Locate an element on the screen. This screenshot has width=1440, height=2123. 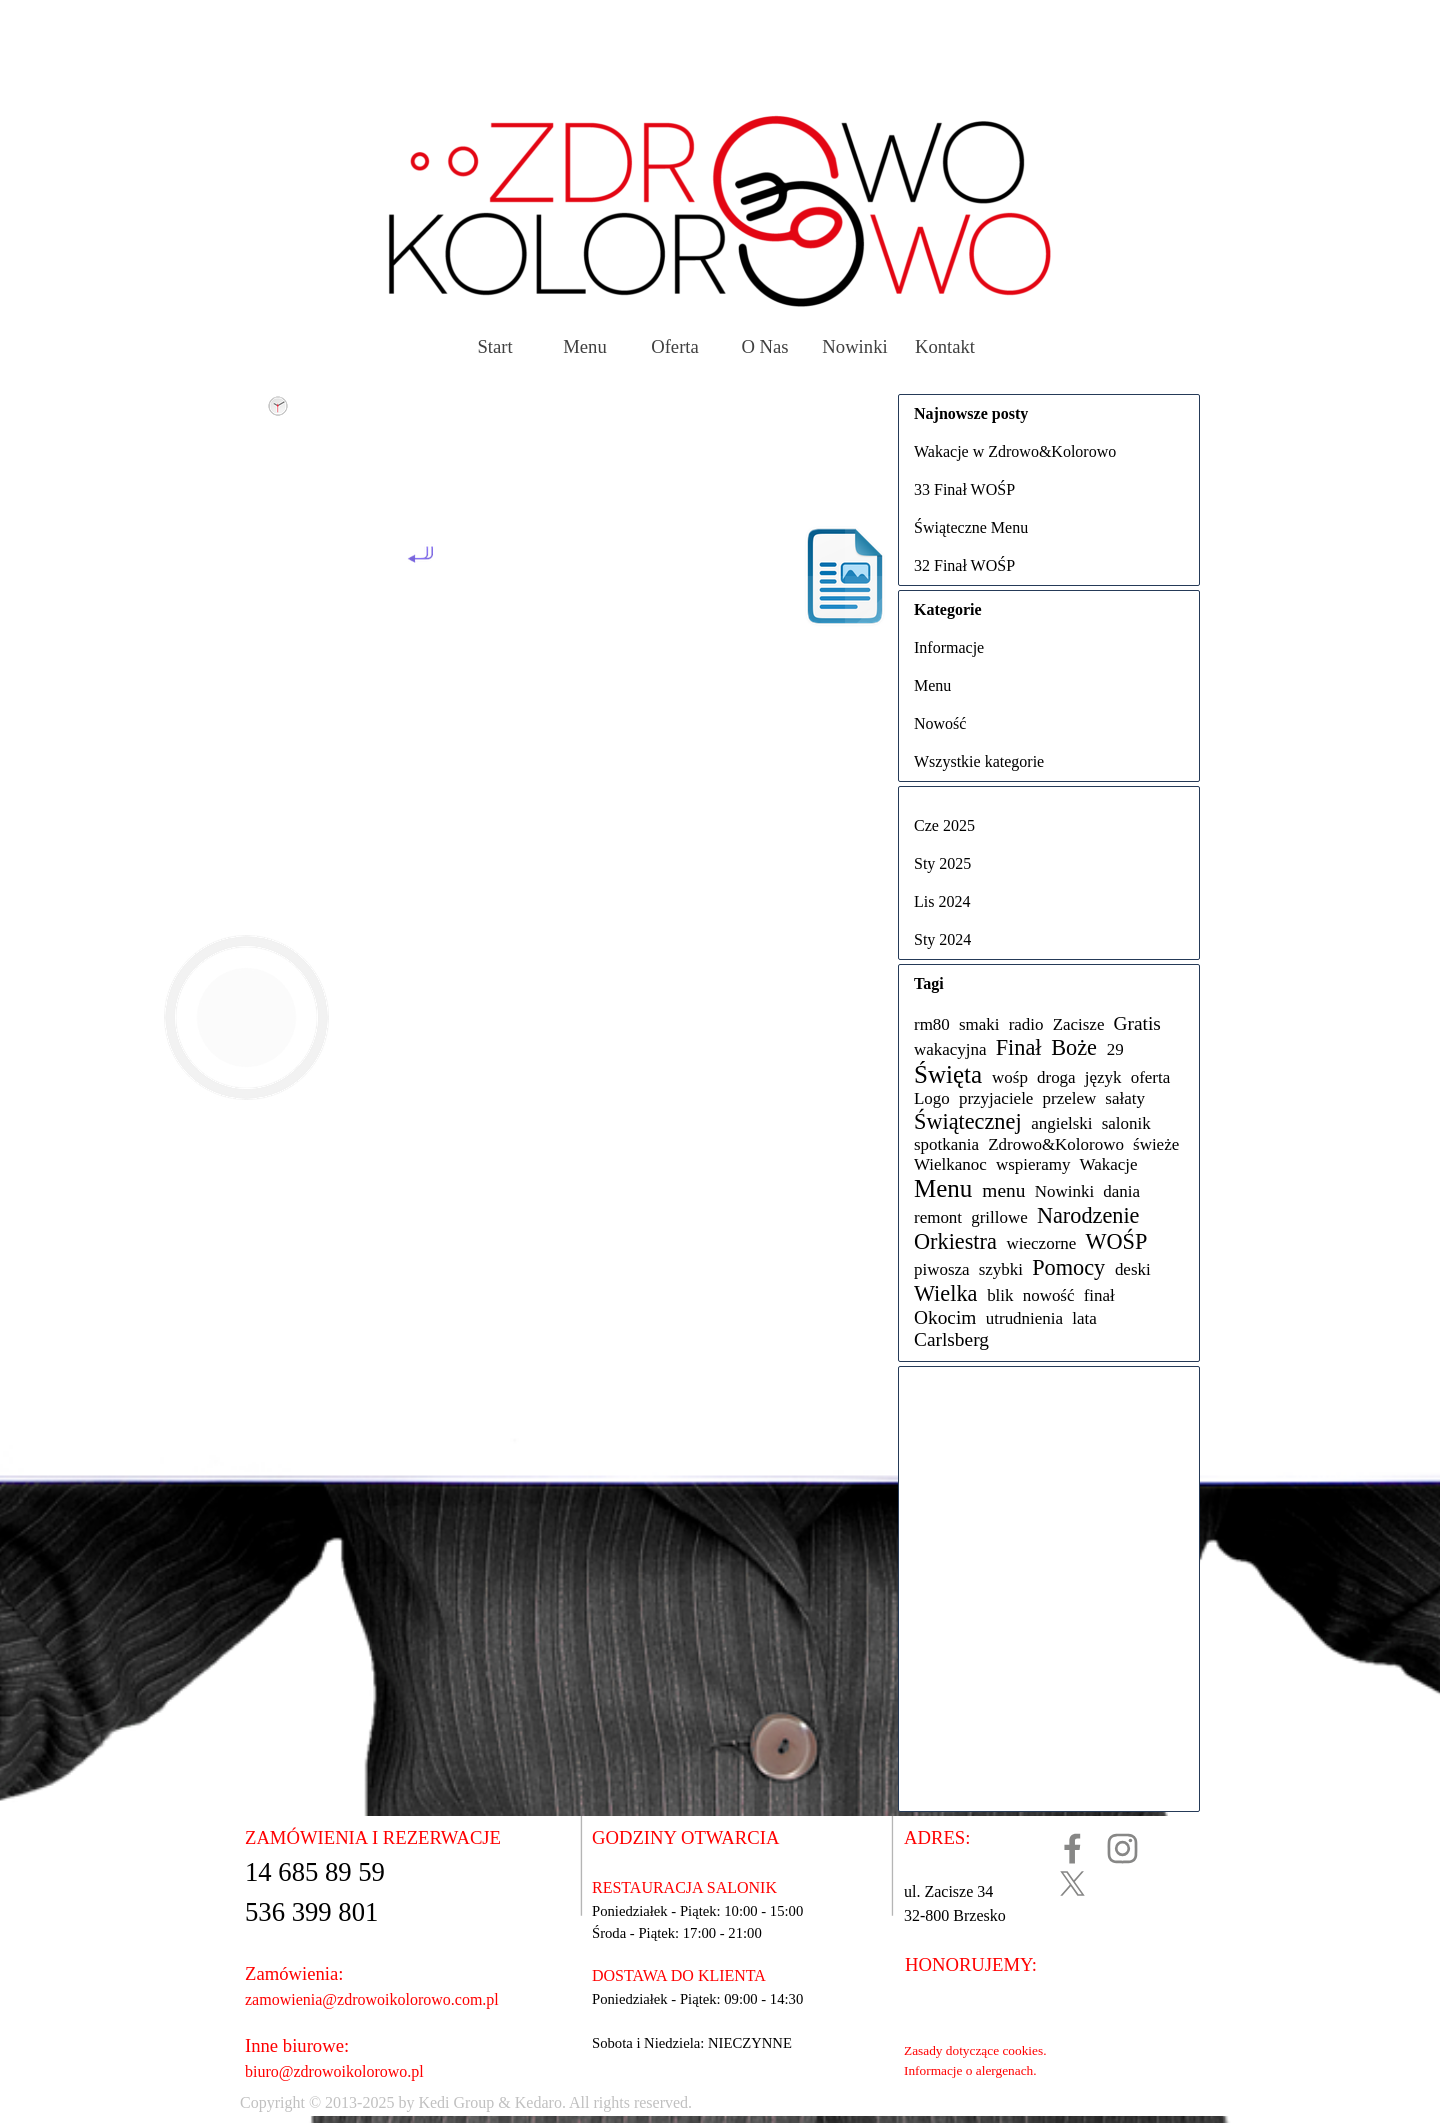
access time and date administrative settings is located at coordinates (278, 406).